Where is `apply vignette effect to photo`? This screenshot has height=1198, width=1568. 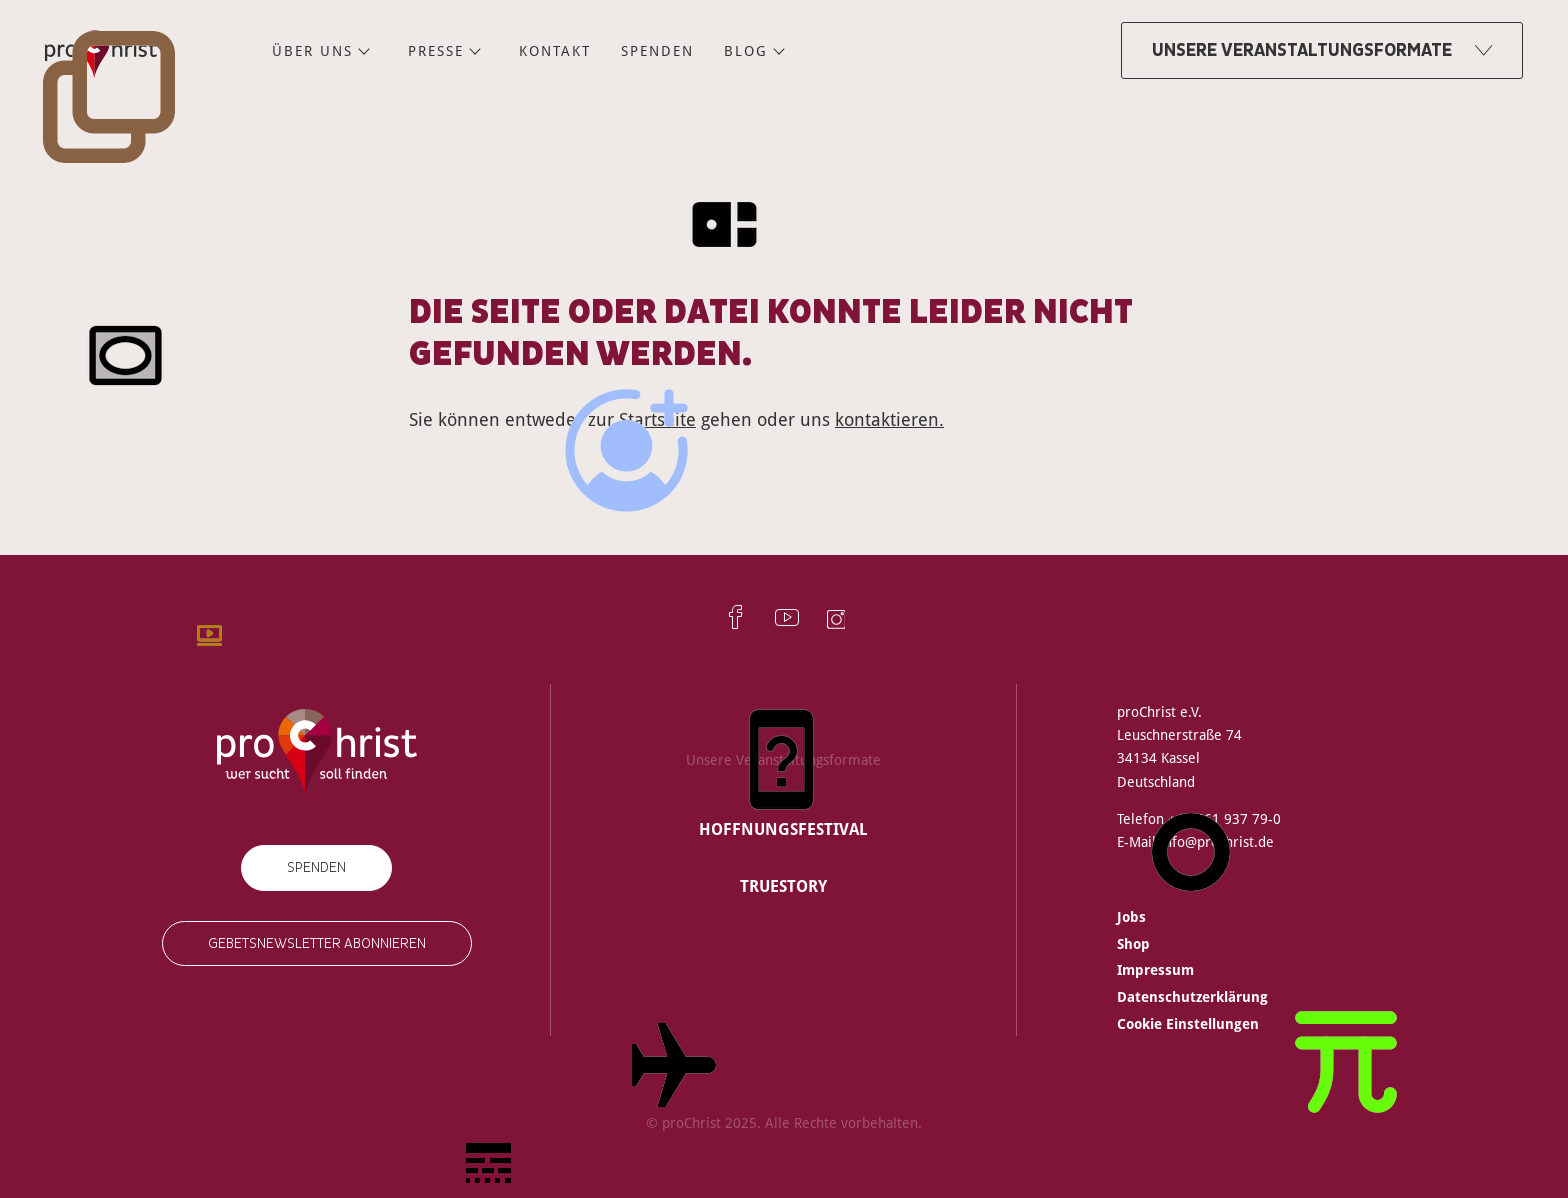 apply vignette effect to photo is located at coordinates (125, 355).